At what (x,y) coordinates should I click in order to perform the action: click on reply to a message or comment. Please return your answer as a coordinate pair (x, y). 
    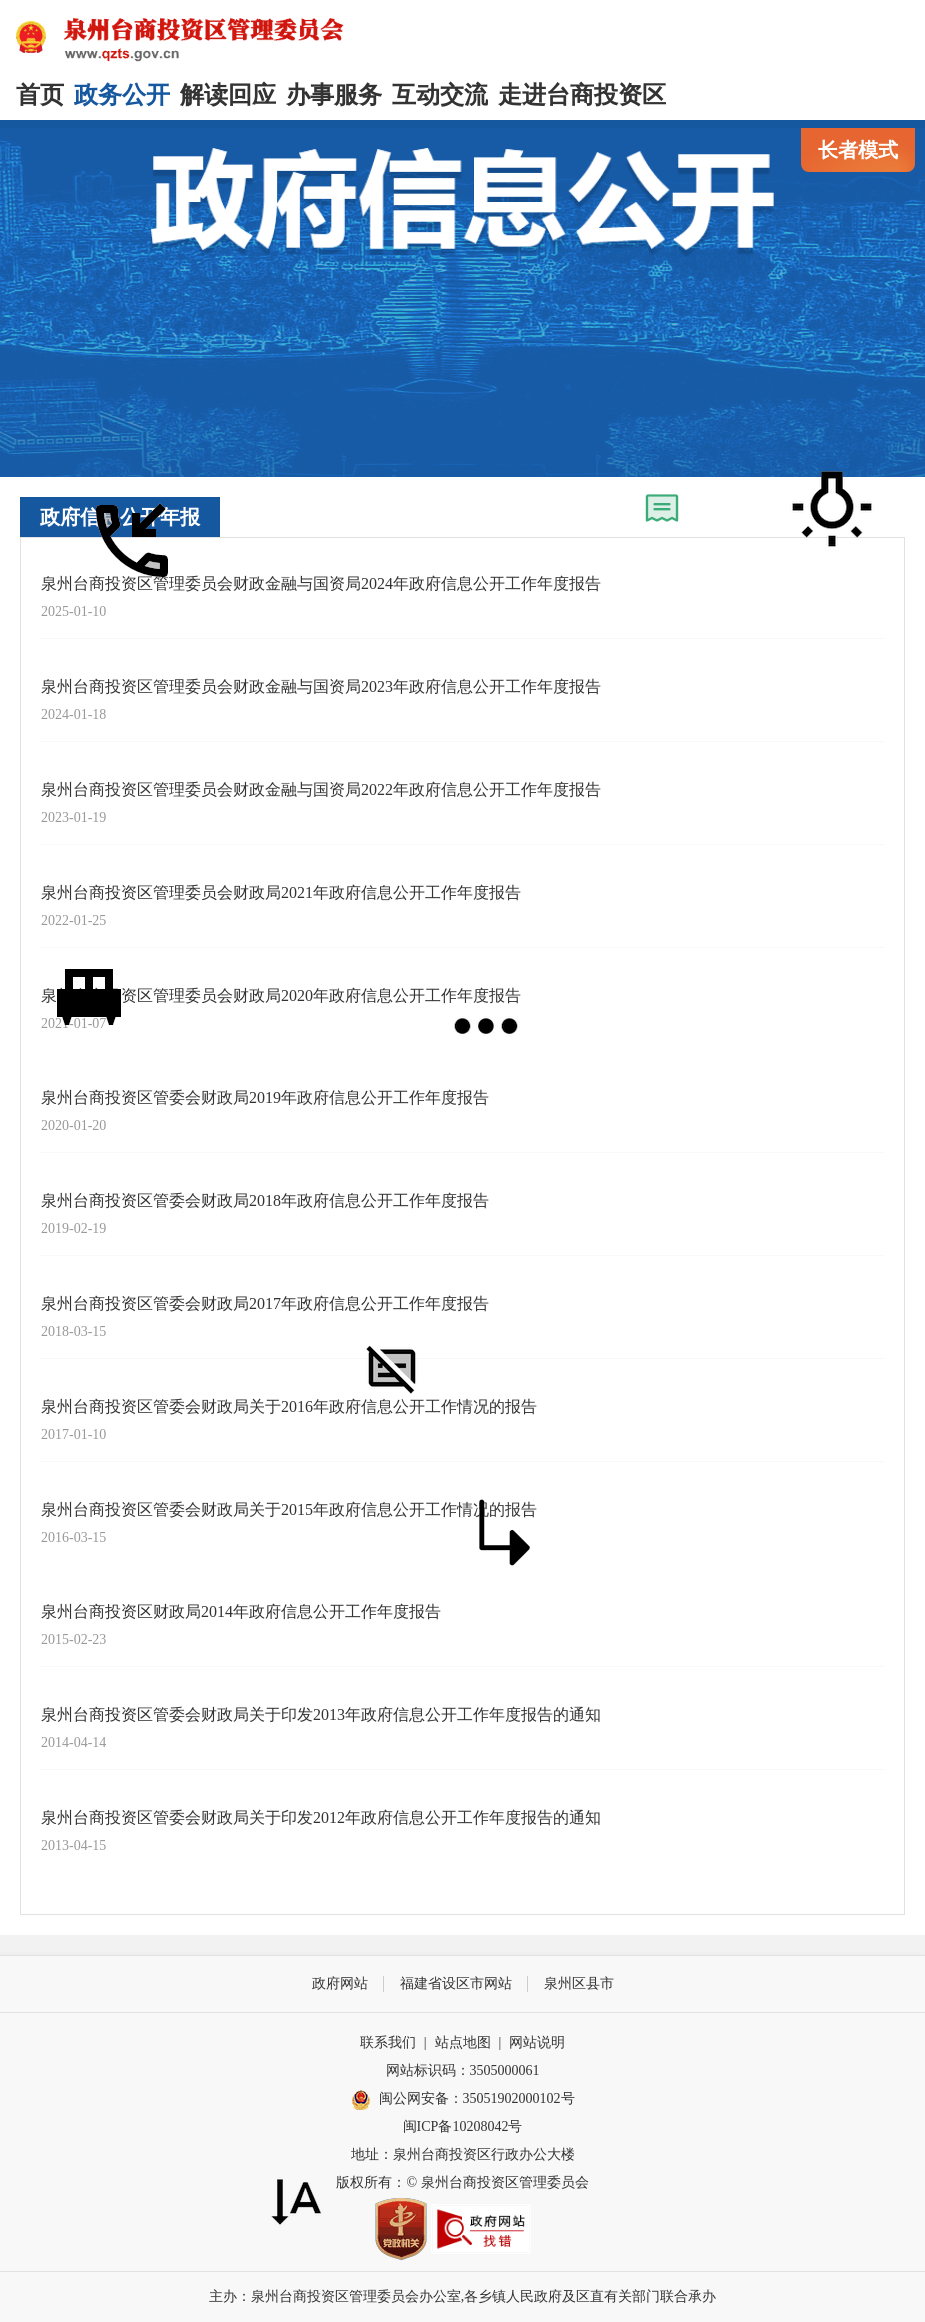
    Looking at the image, I should click on (499, 1532).